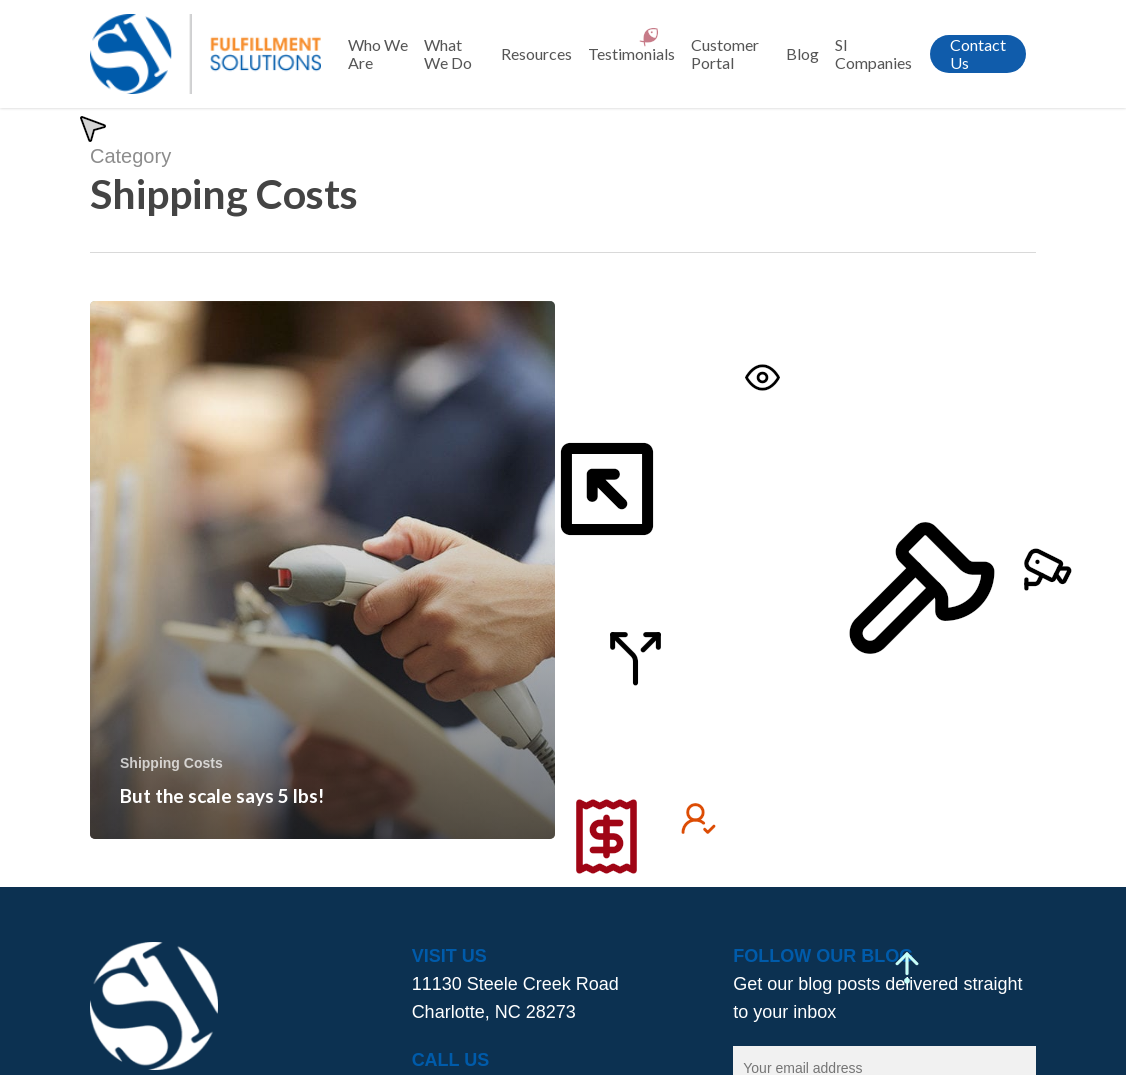 The image size is (1126, 1075). I want to click on view purchase receipt or transaction history, so click(606, 836).